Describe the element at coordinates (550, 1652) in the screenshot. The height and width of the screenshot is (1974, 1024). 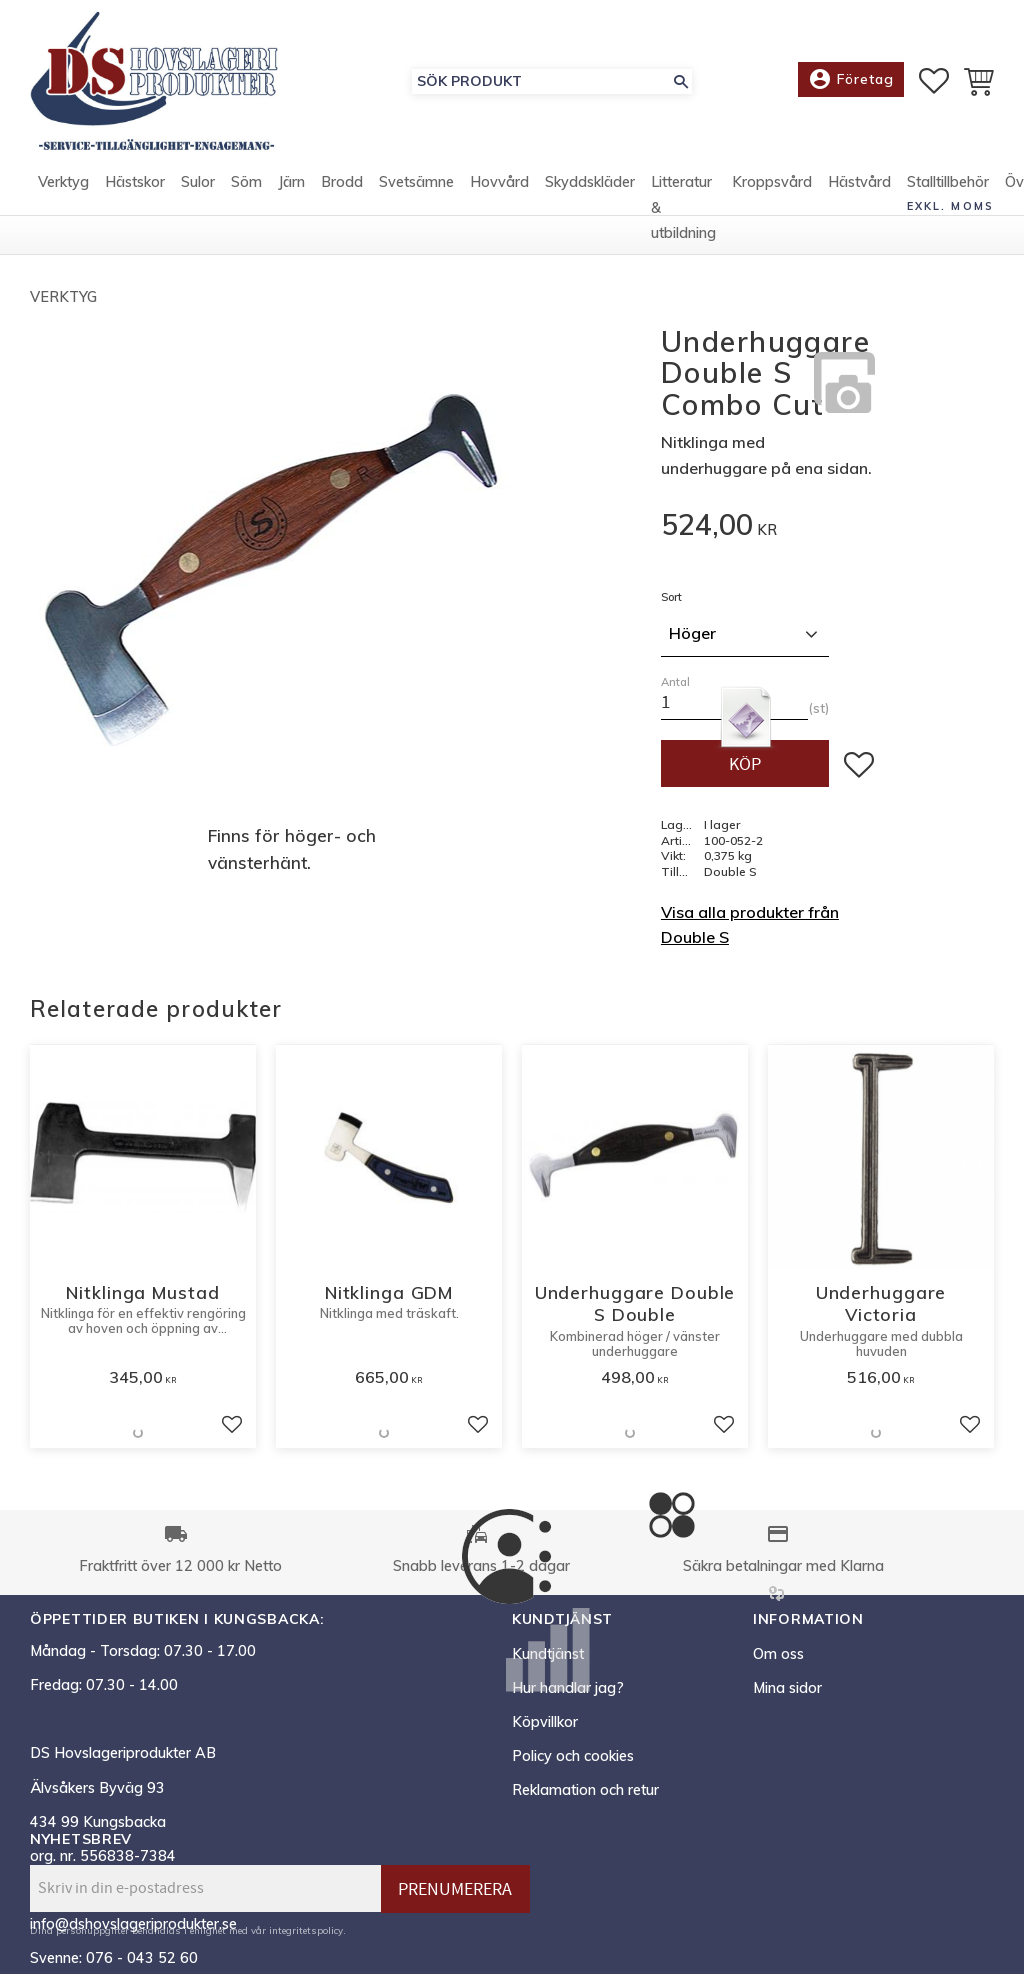
I see `indicates no cellular signal available` at that location.